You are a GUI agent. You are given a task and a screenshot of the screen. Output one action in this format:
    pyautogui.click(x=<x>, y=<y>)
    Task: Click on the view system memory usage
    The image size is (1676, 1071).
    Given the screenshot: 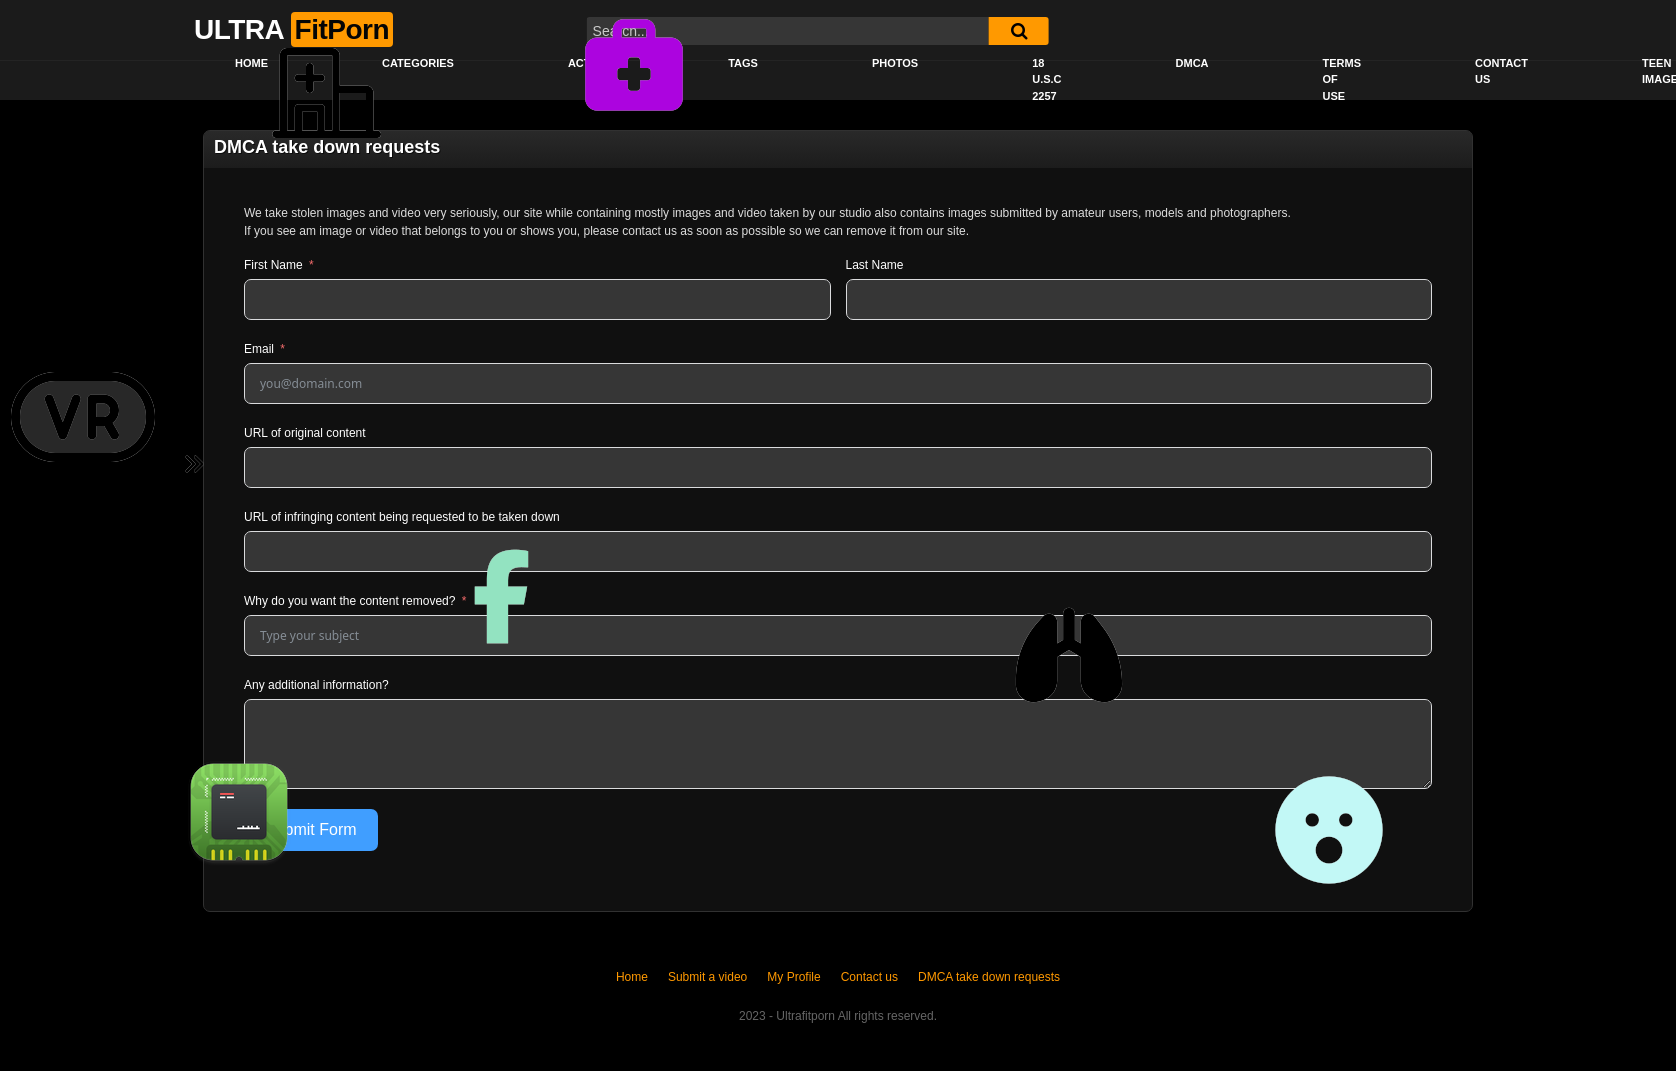 What is the action you would take?
    pyautogui.click(x=239, y=812)
    